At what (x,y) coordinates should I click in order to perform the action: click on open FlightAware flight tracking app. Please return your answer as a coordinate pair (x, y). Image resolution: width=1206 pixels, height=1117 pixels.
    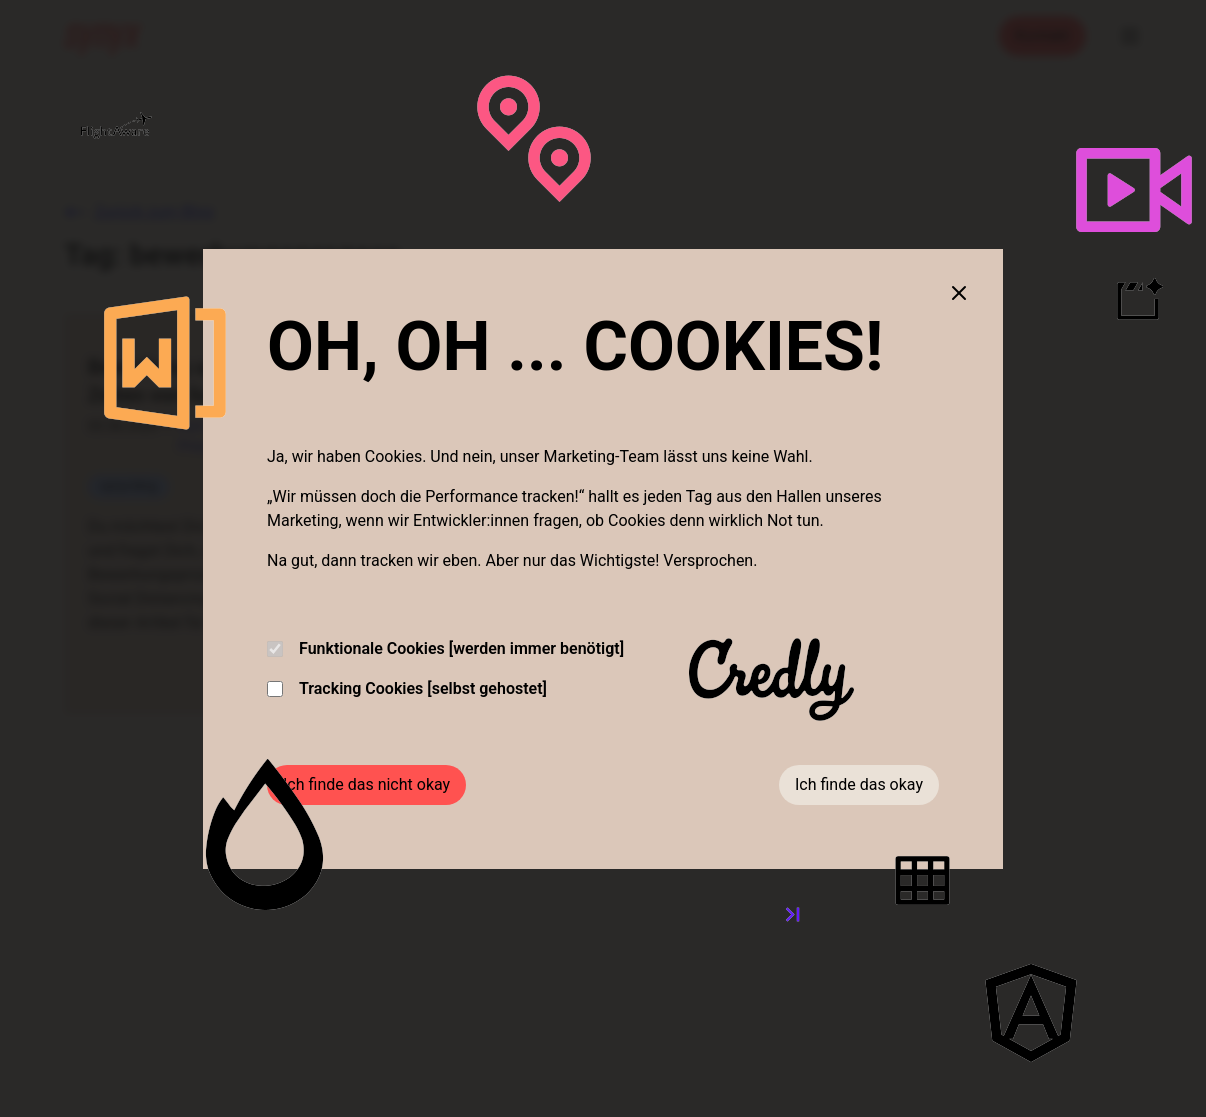
    Looking at the image, I should click on (116, 125).